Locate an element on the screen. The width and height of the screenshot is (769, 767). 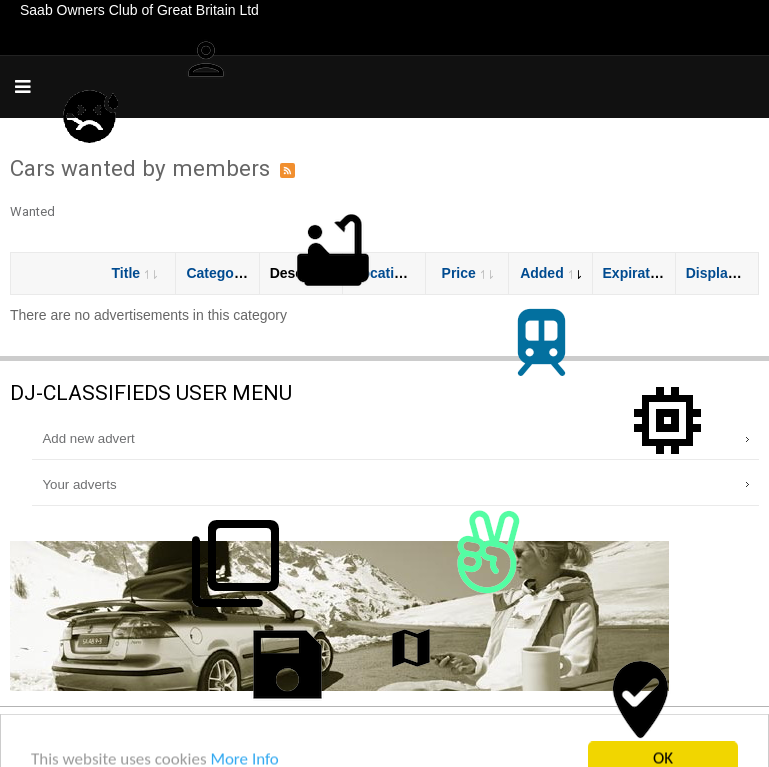
view map is located at coordinates (411, 648).